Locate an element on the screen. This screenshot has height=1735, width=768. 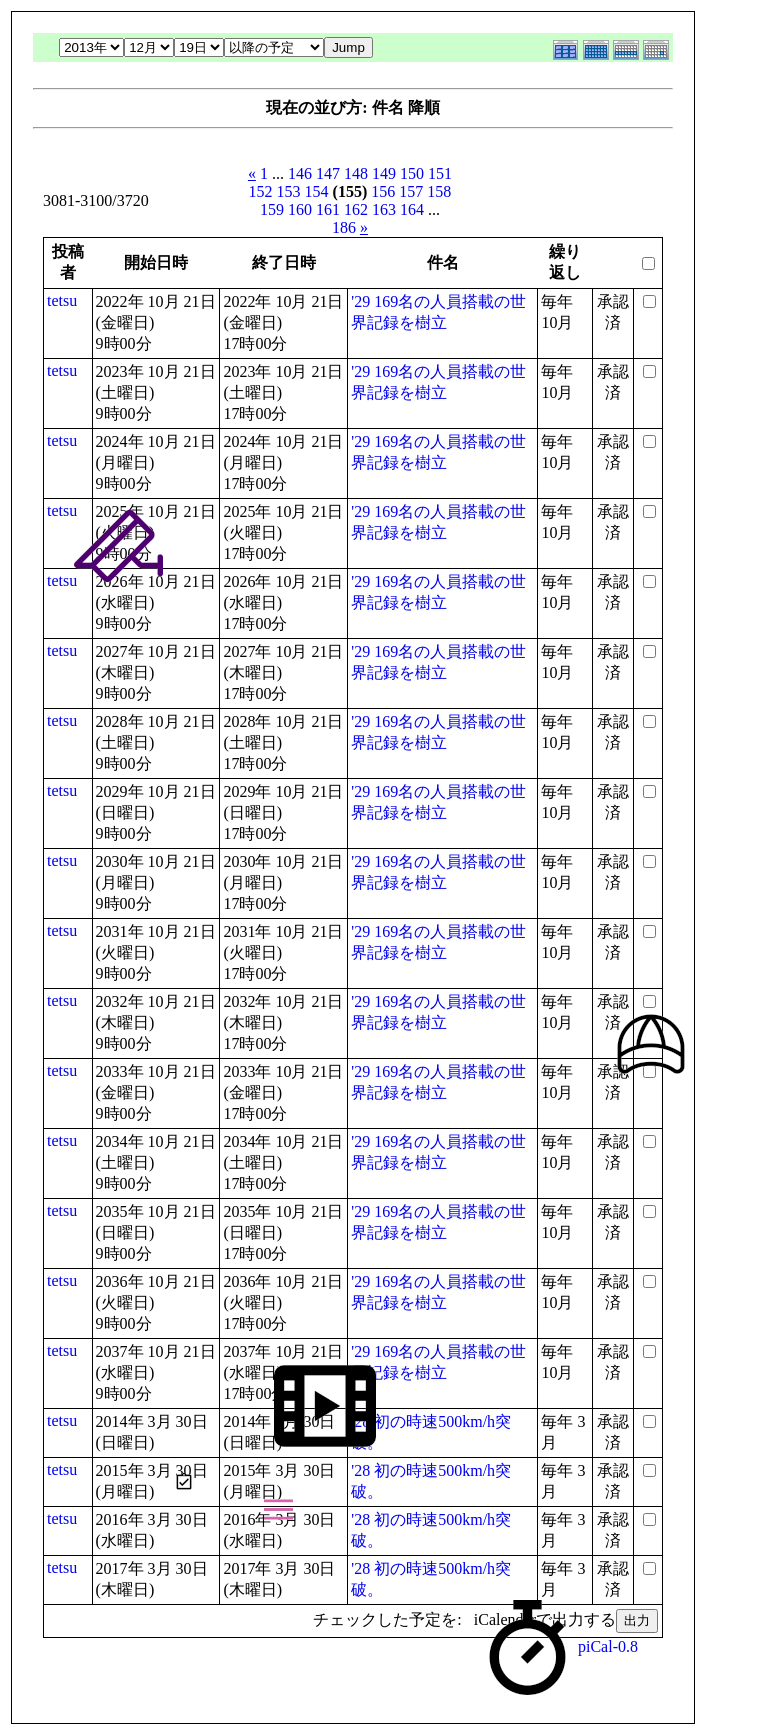
set or start a timer is located at coordinates (527, 1647).